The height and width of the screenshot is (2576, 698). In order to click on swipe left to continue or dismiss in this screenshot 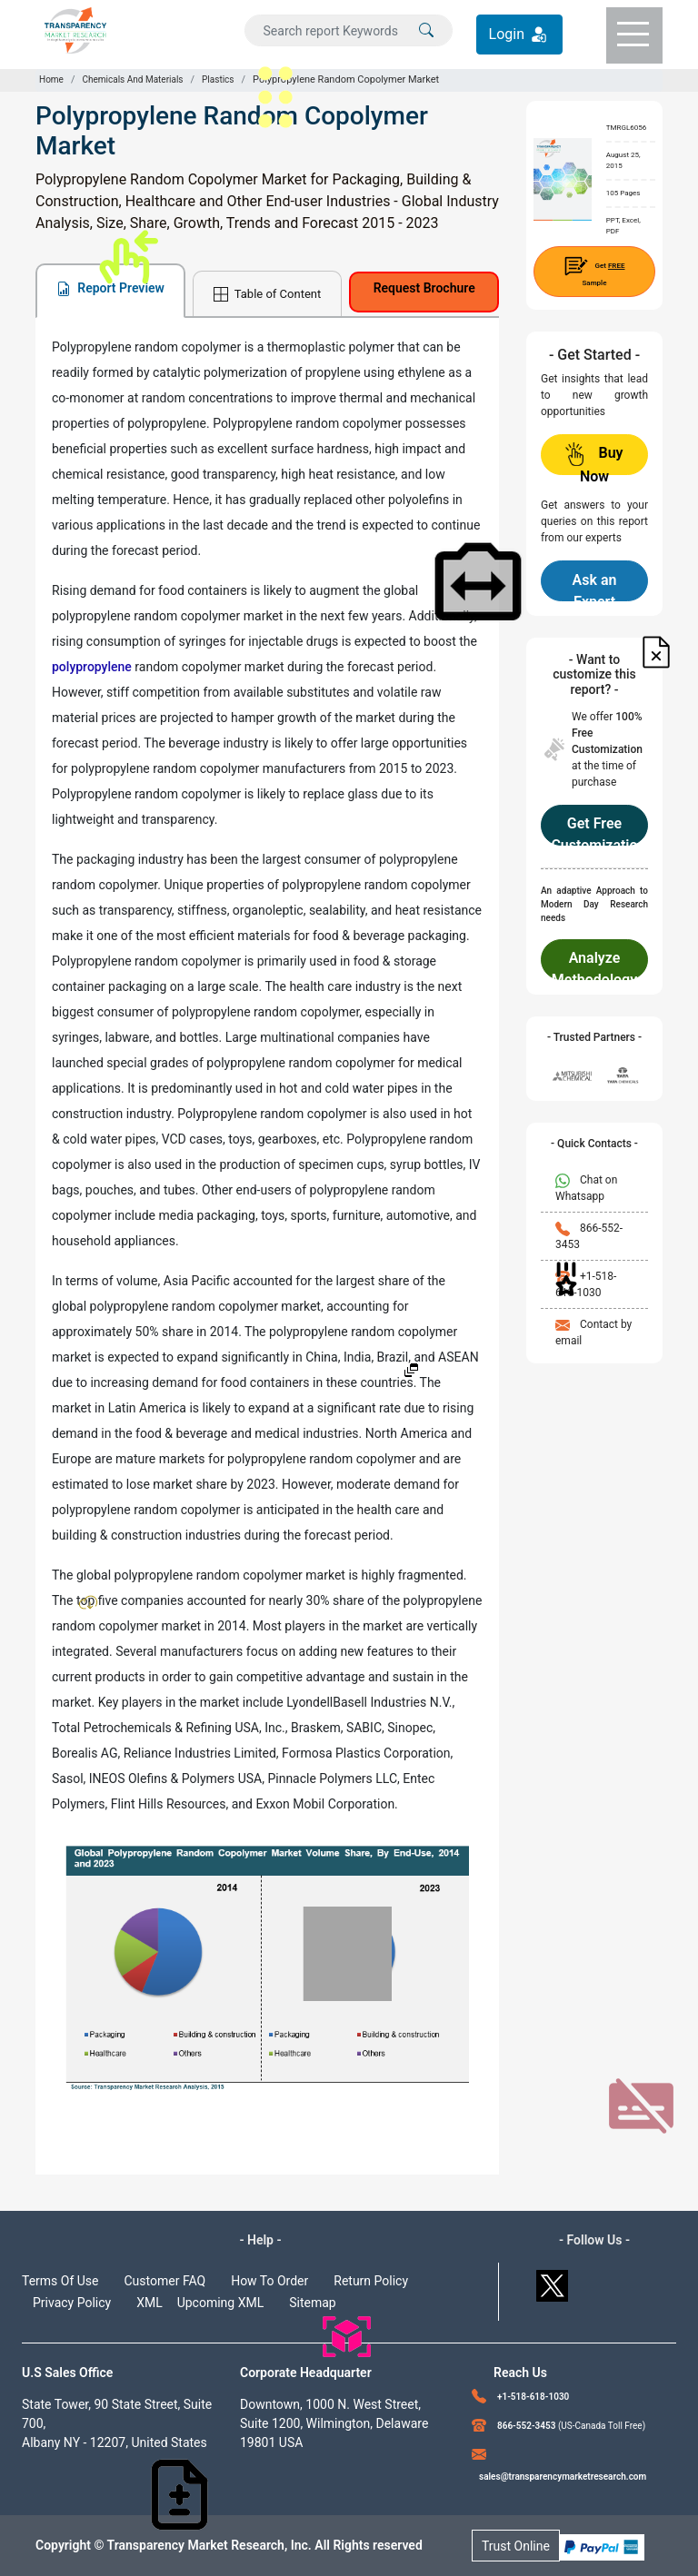, I will do `click(126, 259)`.